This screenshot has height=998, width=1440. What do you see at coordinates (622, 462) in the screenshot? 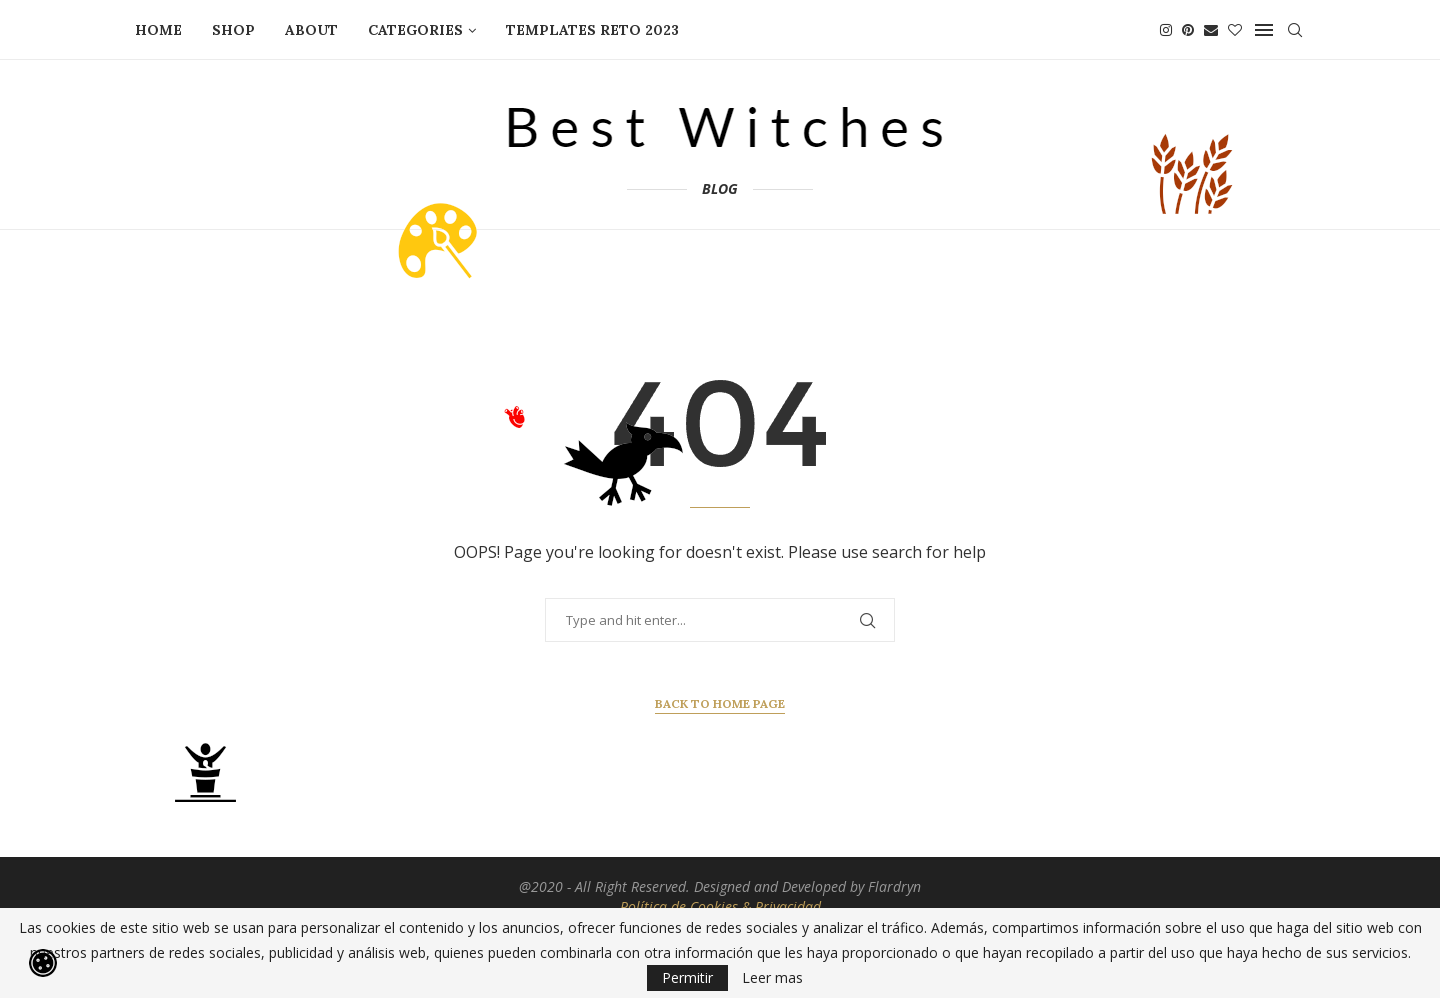
I see `sparrow character or bird companion in a game` at bounding box center [622, 462].